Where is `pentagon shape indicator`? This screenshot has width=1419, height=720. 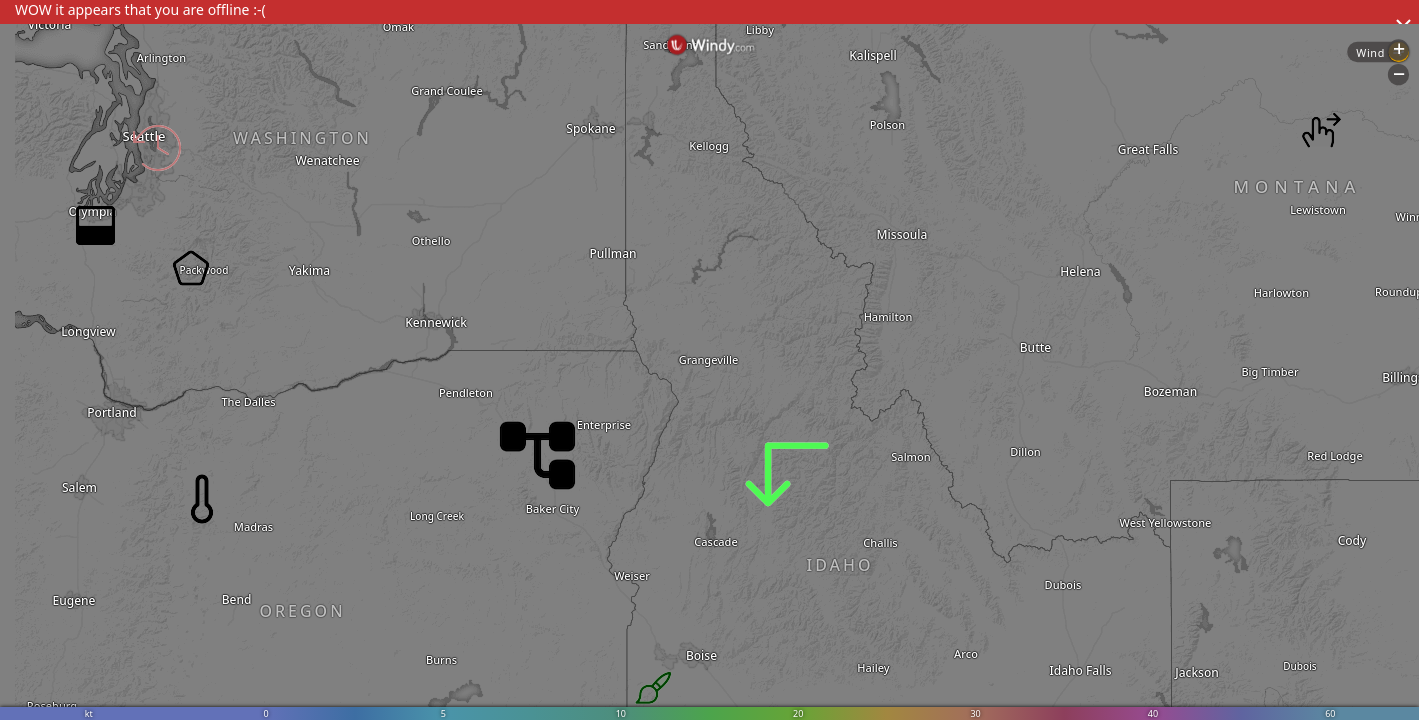 pentagon shape indicator is located at coordinates (191, 269).